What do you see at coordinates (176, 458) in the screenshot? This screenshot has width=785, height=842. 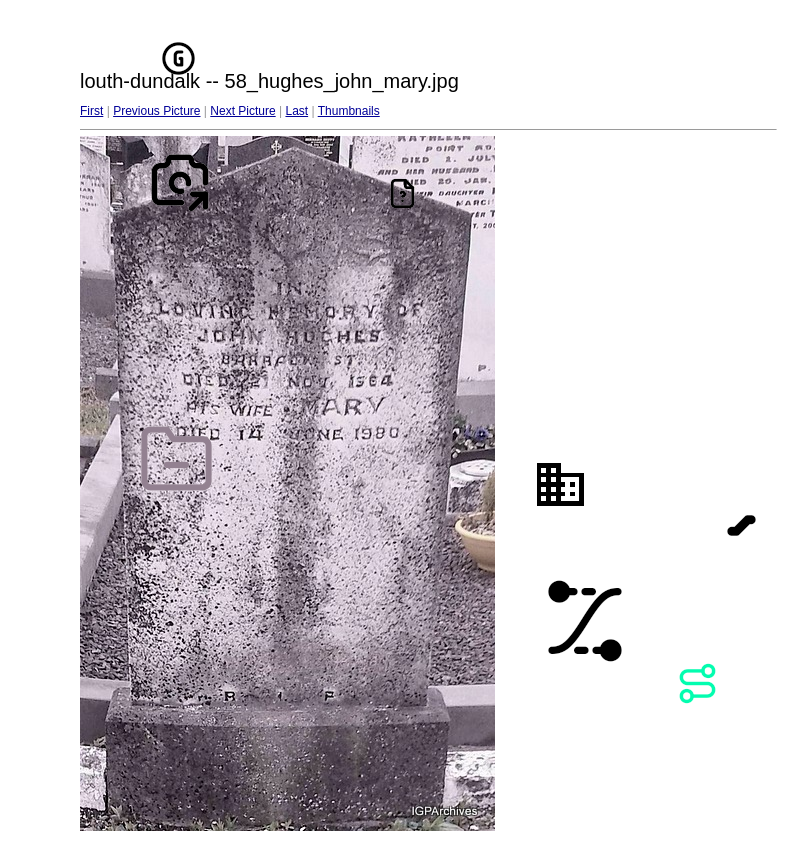 I see `remove a folder` at bounding box center [176, 458].